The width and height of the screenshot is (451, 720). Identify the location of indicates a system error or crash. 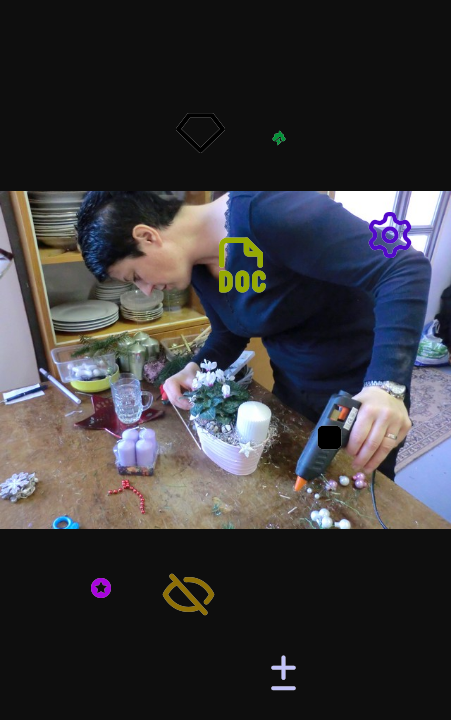
(279, 138).